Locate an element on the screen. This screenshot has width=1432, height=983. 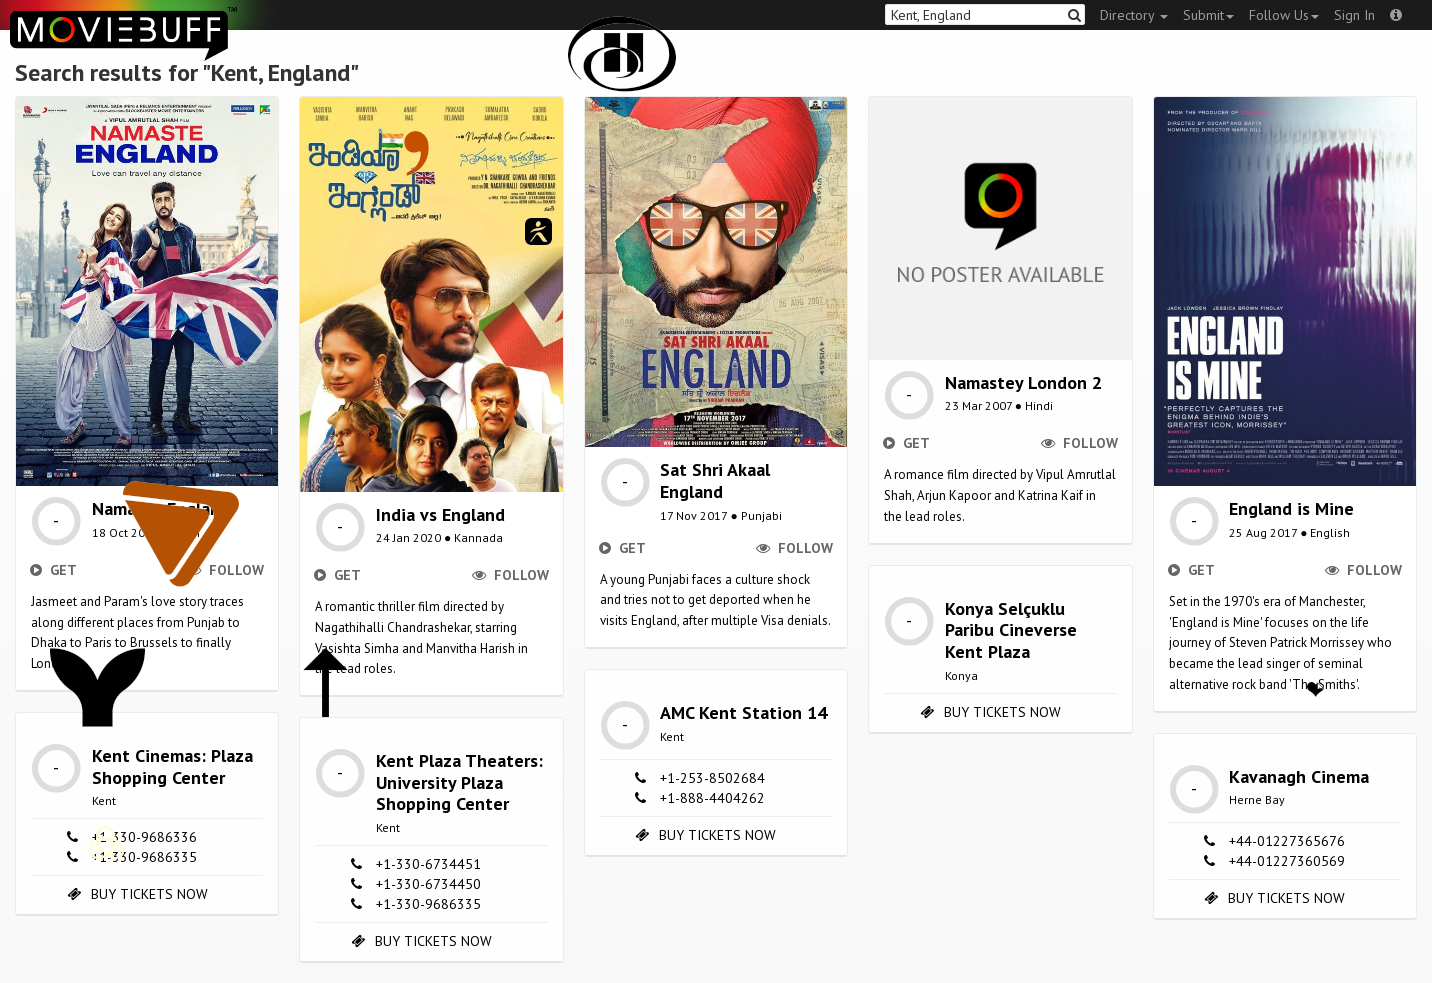
scroll to top of page is located at coordinates (325, 682).